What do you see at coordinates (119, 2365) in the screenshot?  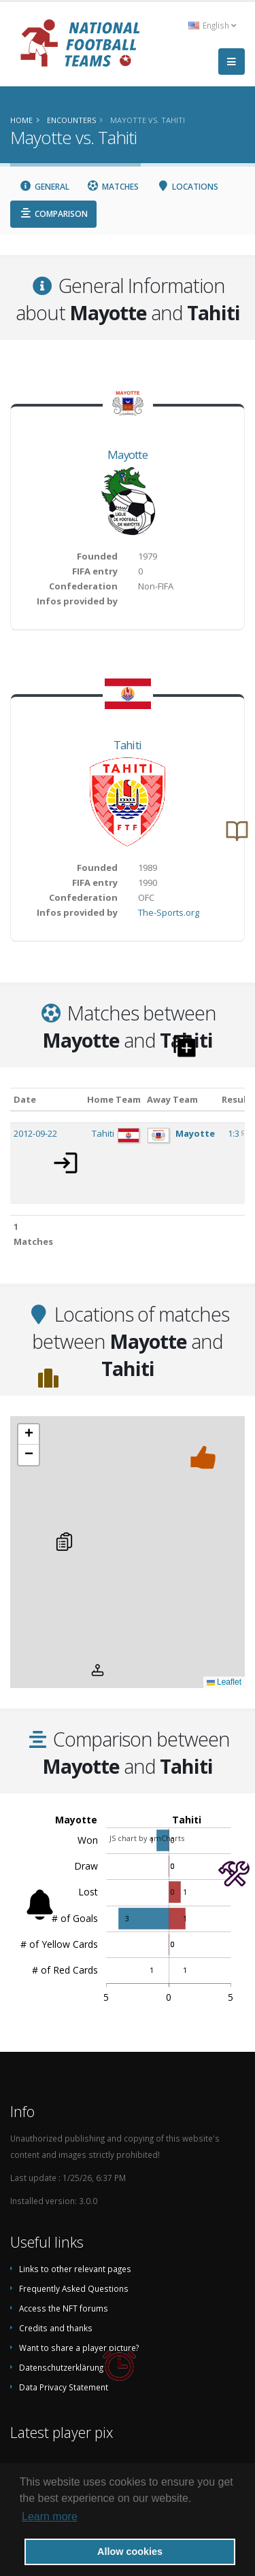 I see `set or manage alarms` at bounding box center [119, 2365].